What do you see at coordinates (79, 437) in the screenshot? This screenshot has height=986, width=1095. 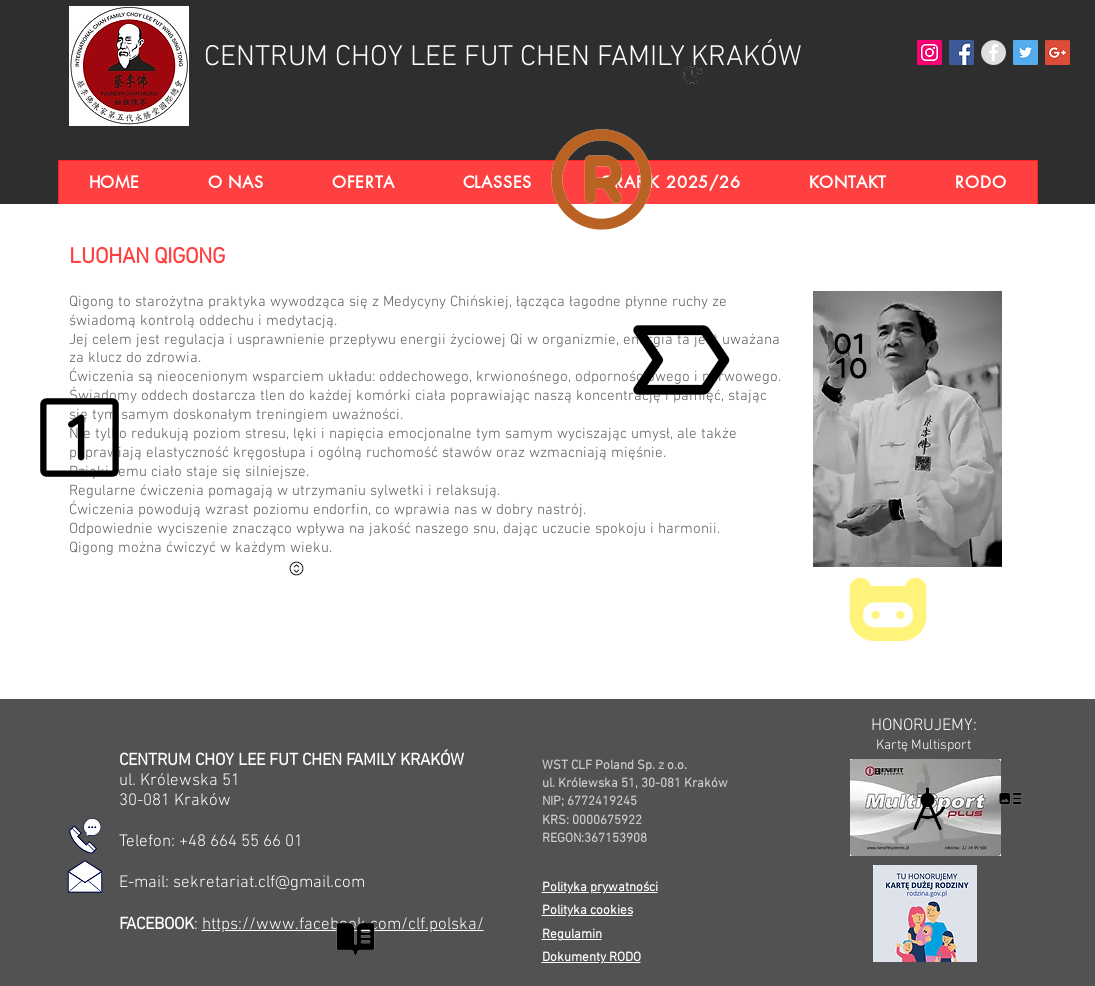 I see `indicates the first item or step in a sequence` at bounding box center [79, 437].